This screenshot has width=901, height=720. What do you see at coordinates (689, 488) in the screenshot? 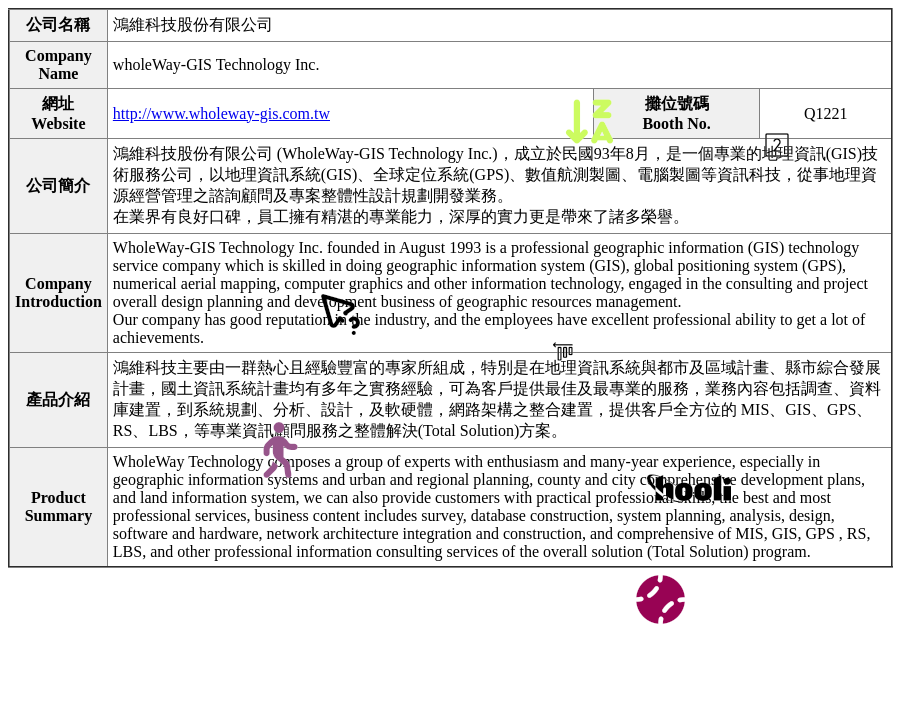
I see `hooli company logo` at bounding box center [689, 488].